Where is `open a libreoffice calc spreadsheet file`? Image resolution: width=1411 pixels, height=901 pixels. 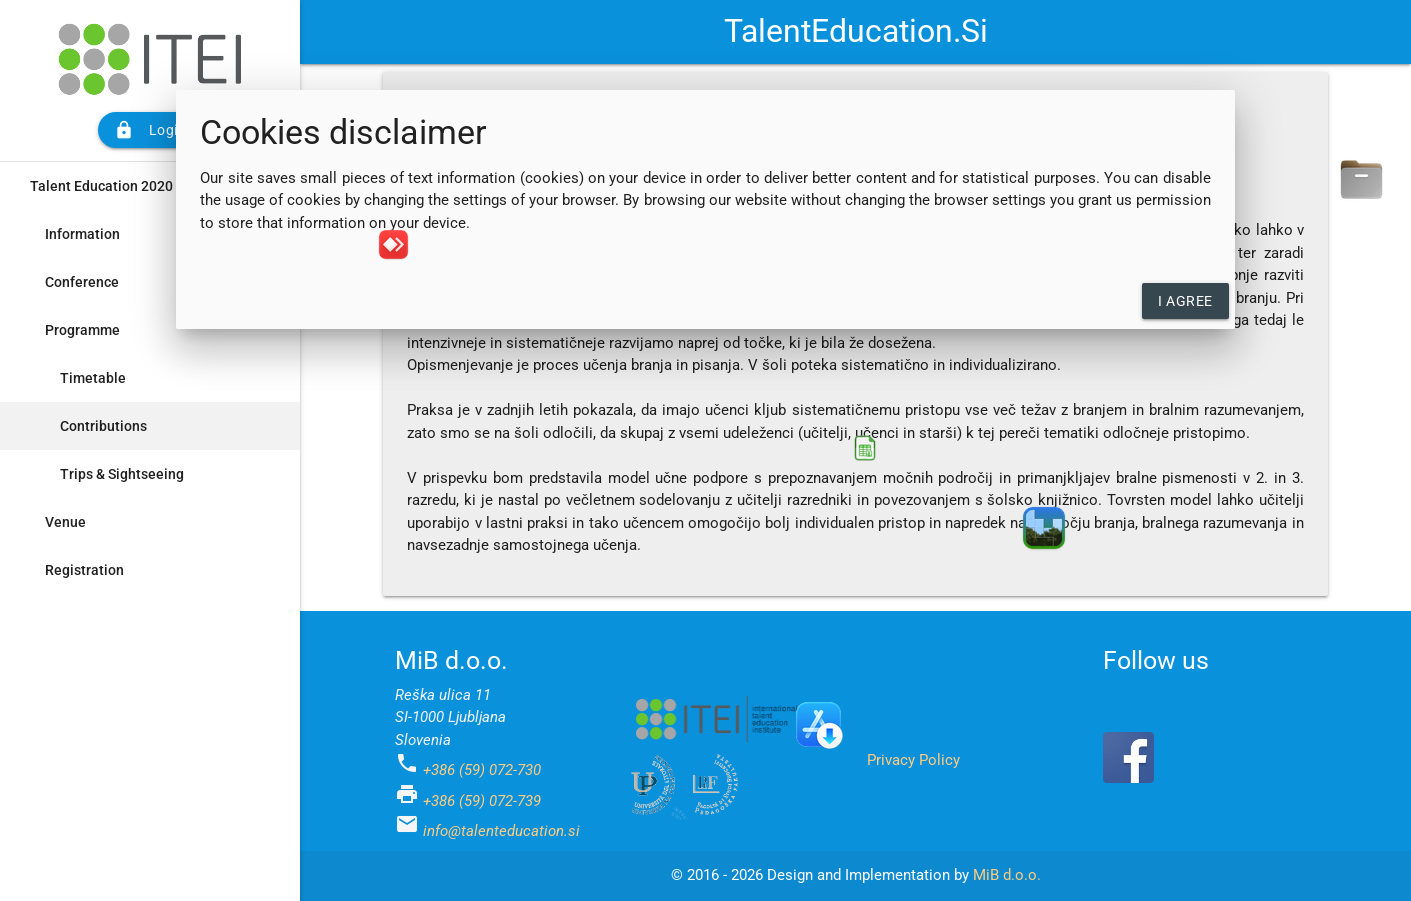
open a libreoffice calc spreadsheet file is located at coordinates (865, 448).